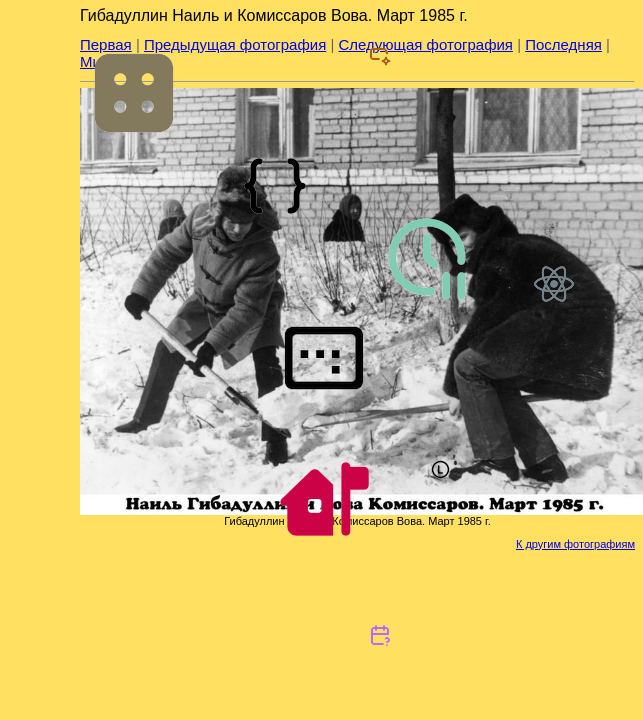 The height and width of the screenshot is (720, 643). Describe the element at coordinates (380, 635) in the screenshot. I see `check for unconfirmed or pending events` at that location.